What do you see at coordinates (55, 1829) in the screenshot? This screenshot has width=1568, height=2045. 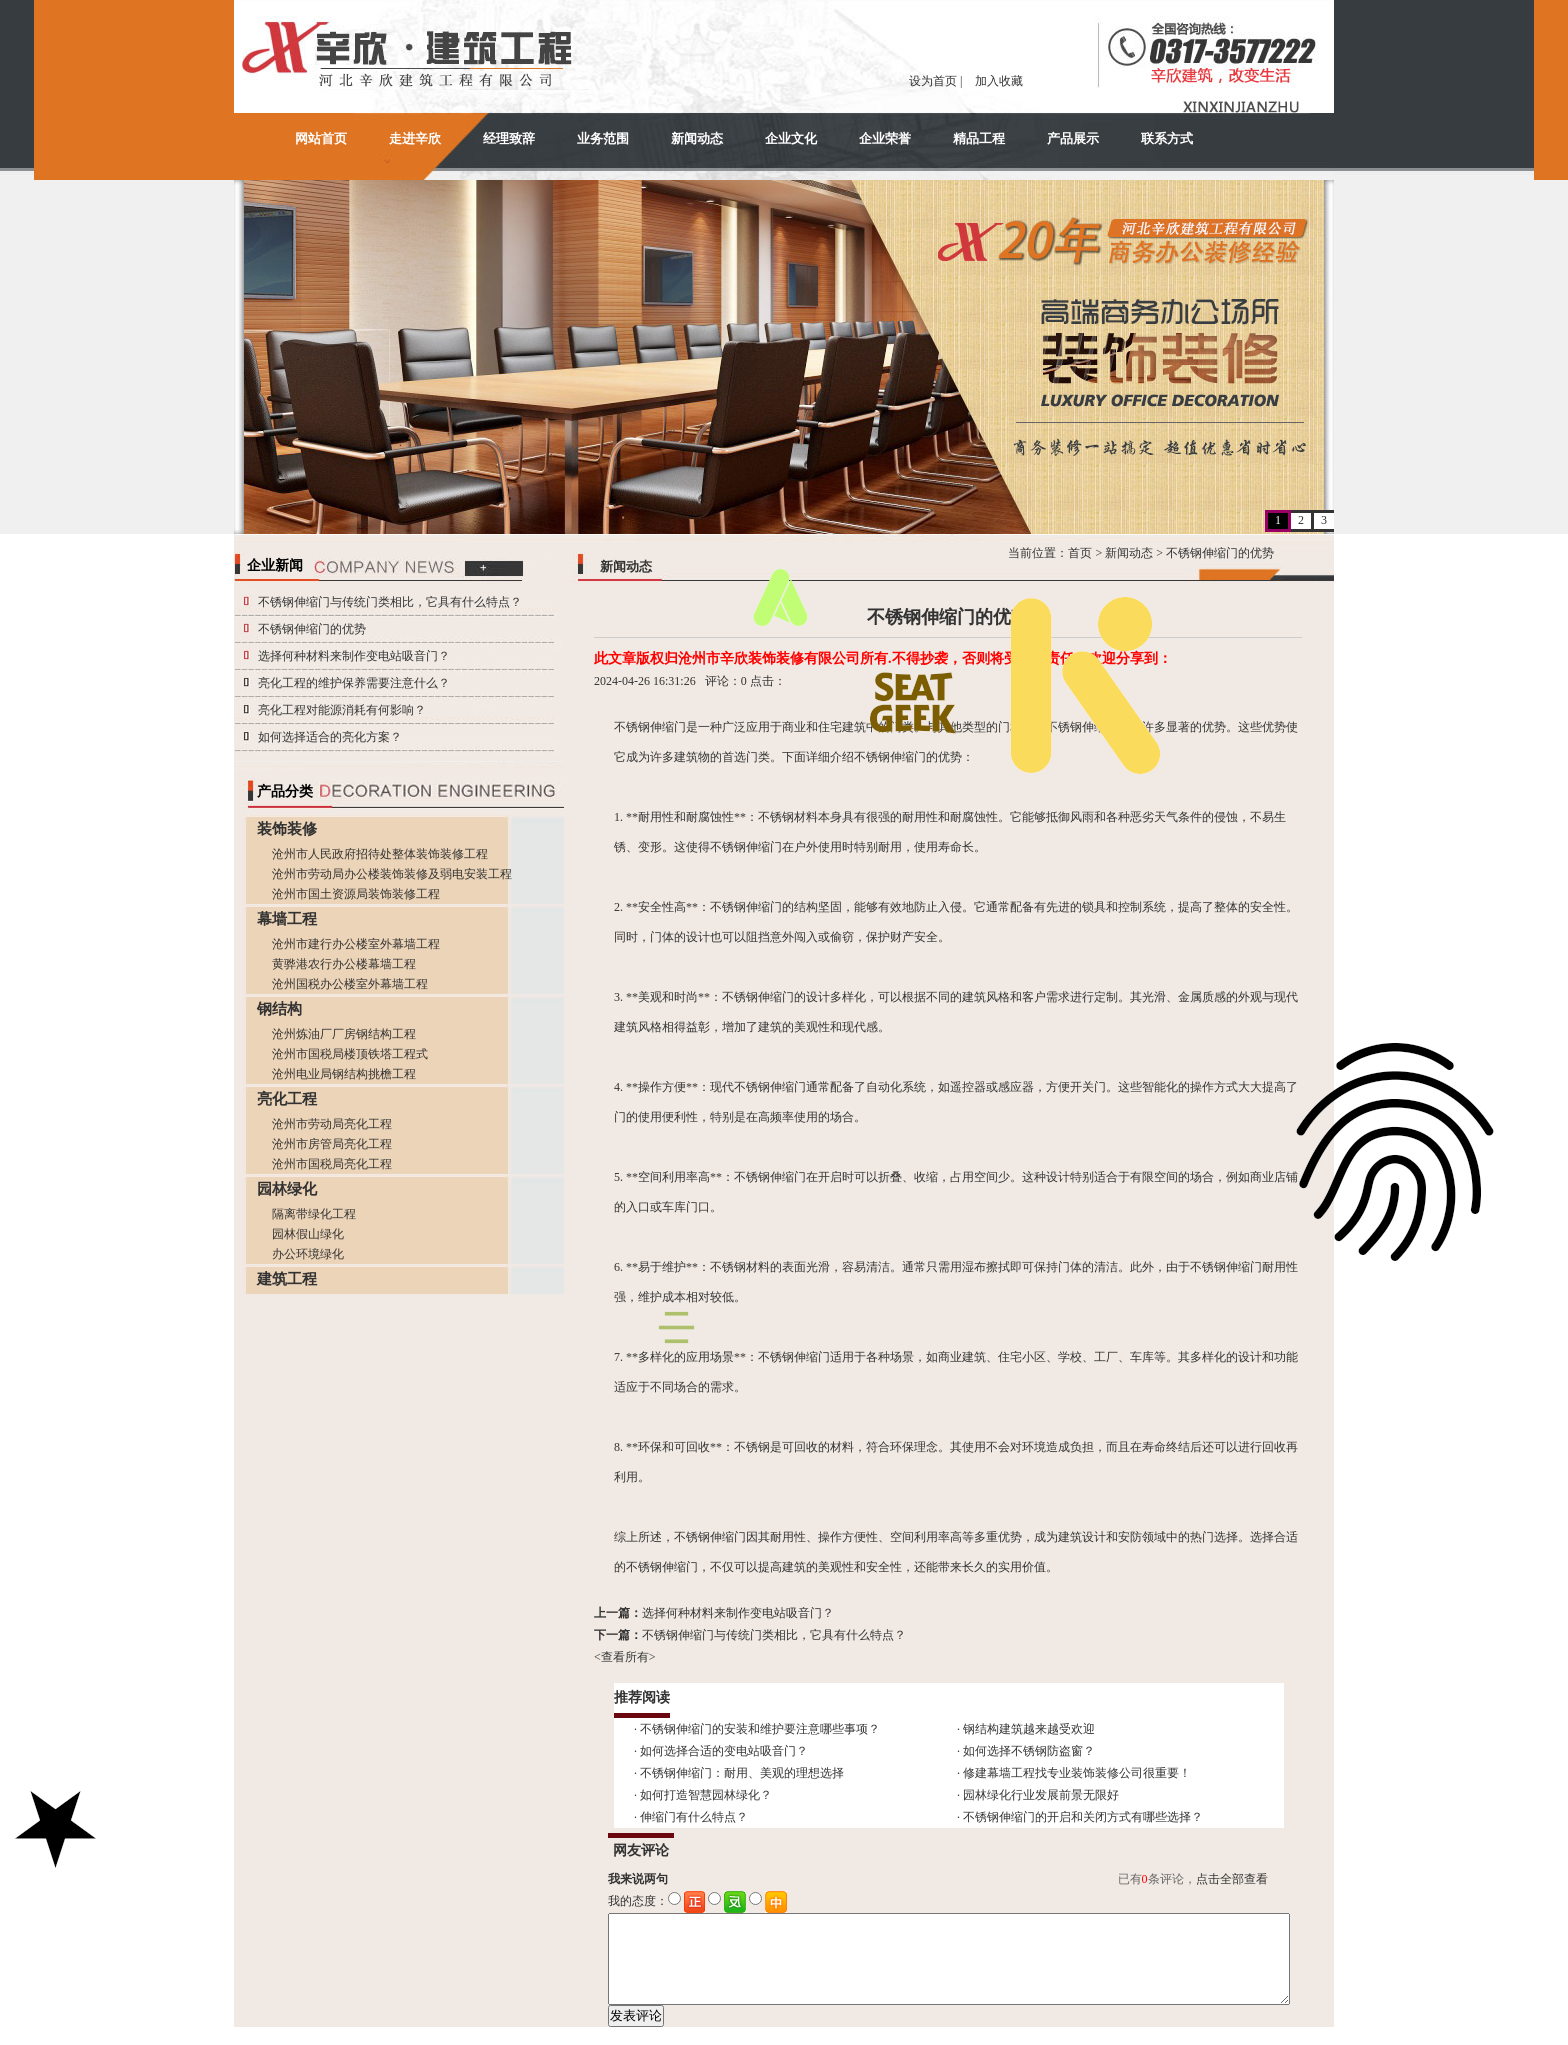 I see `open the Nebula streaming app` at bounding box center [55, 1829].